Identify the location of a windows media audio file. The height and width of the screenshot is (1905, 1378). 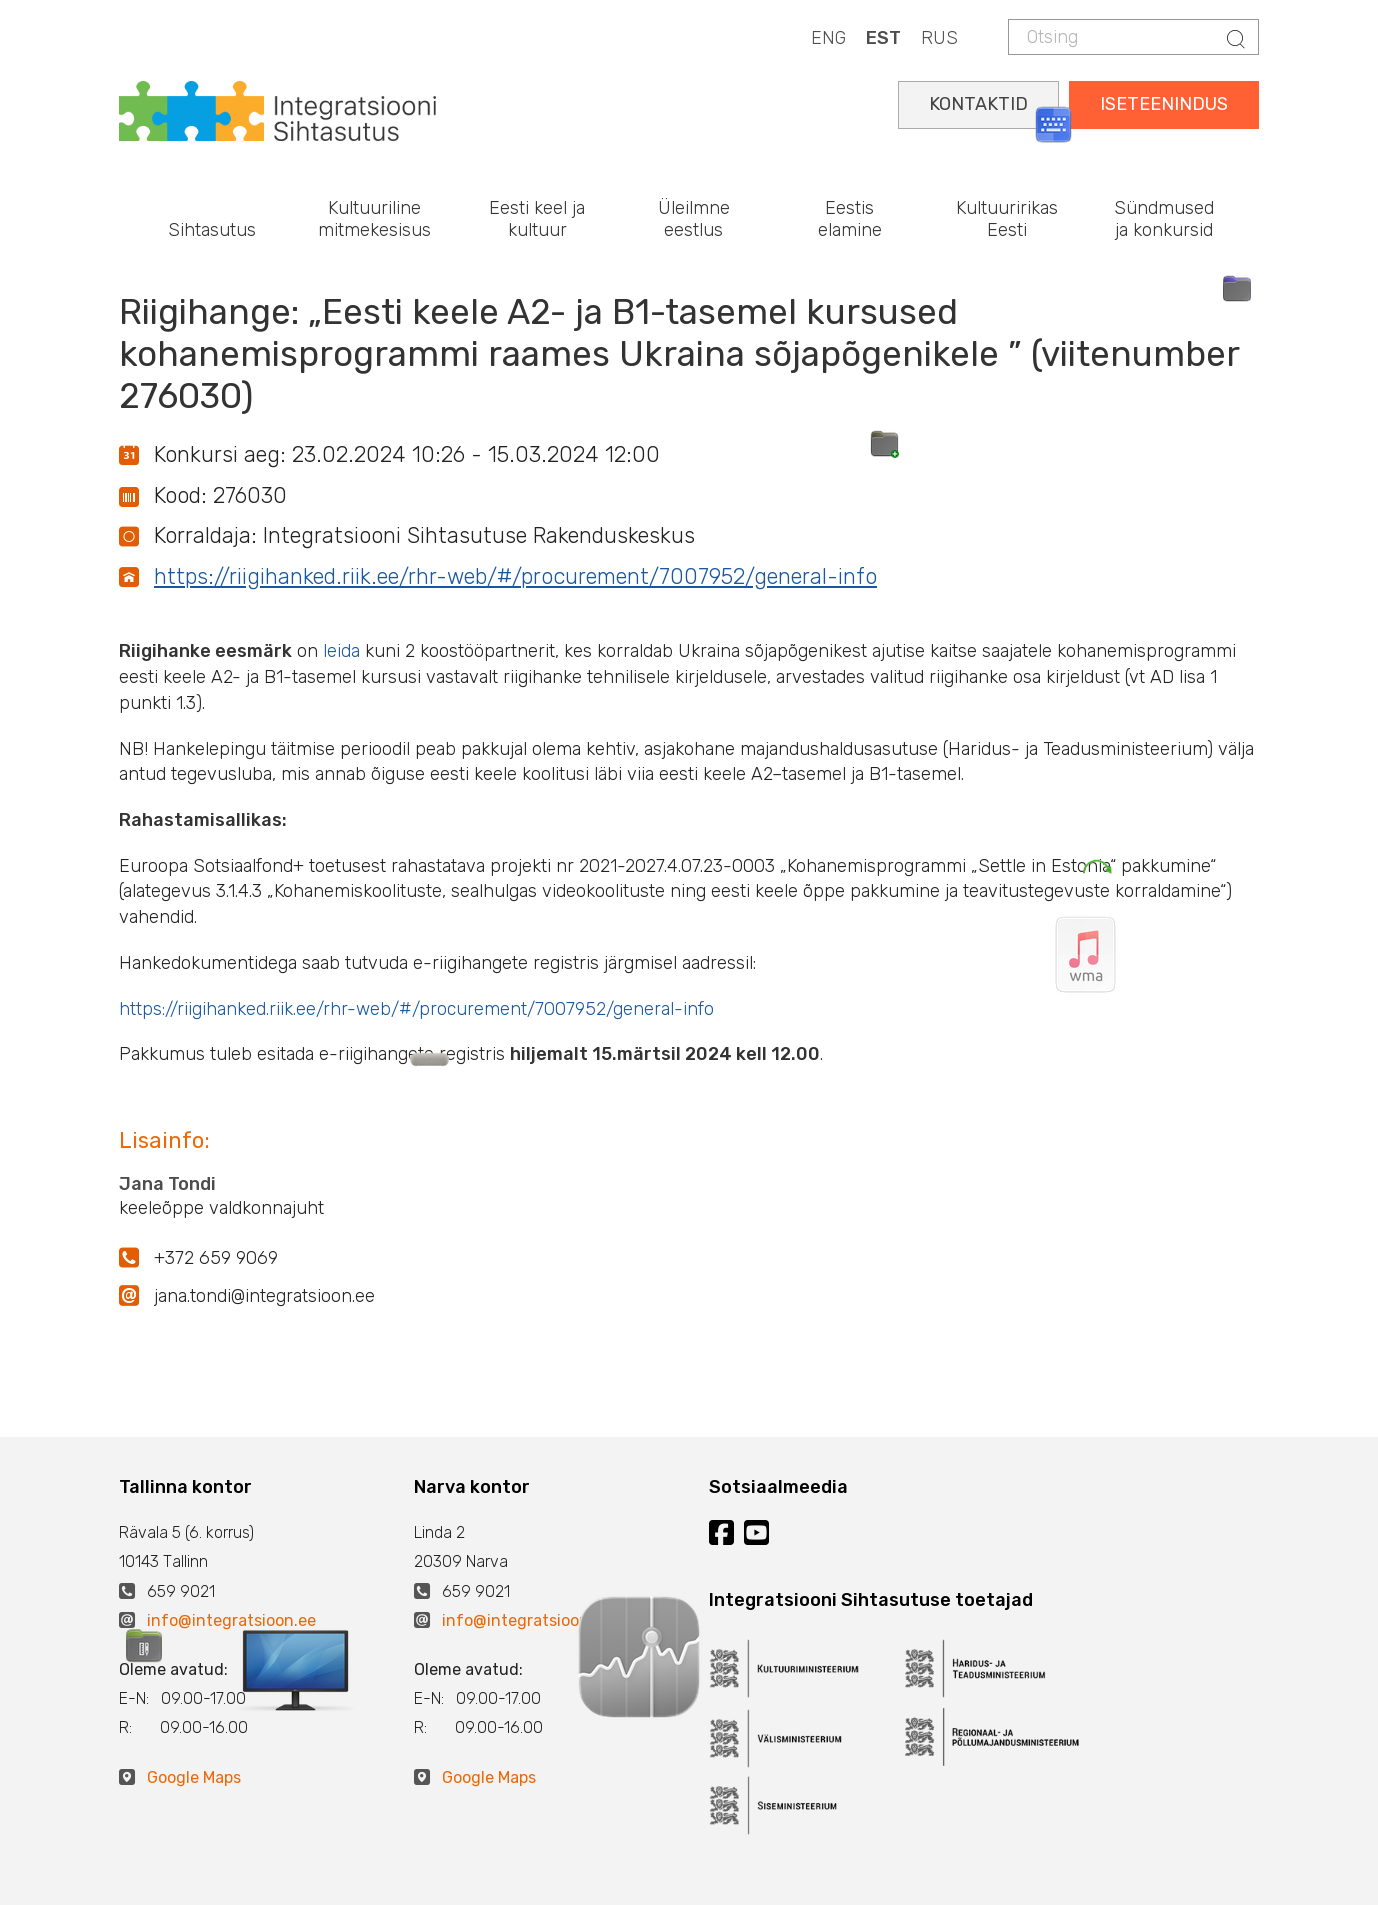
(1085, 954).